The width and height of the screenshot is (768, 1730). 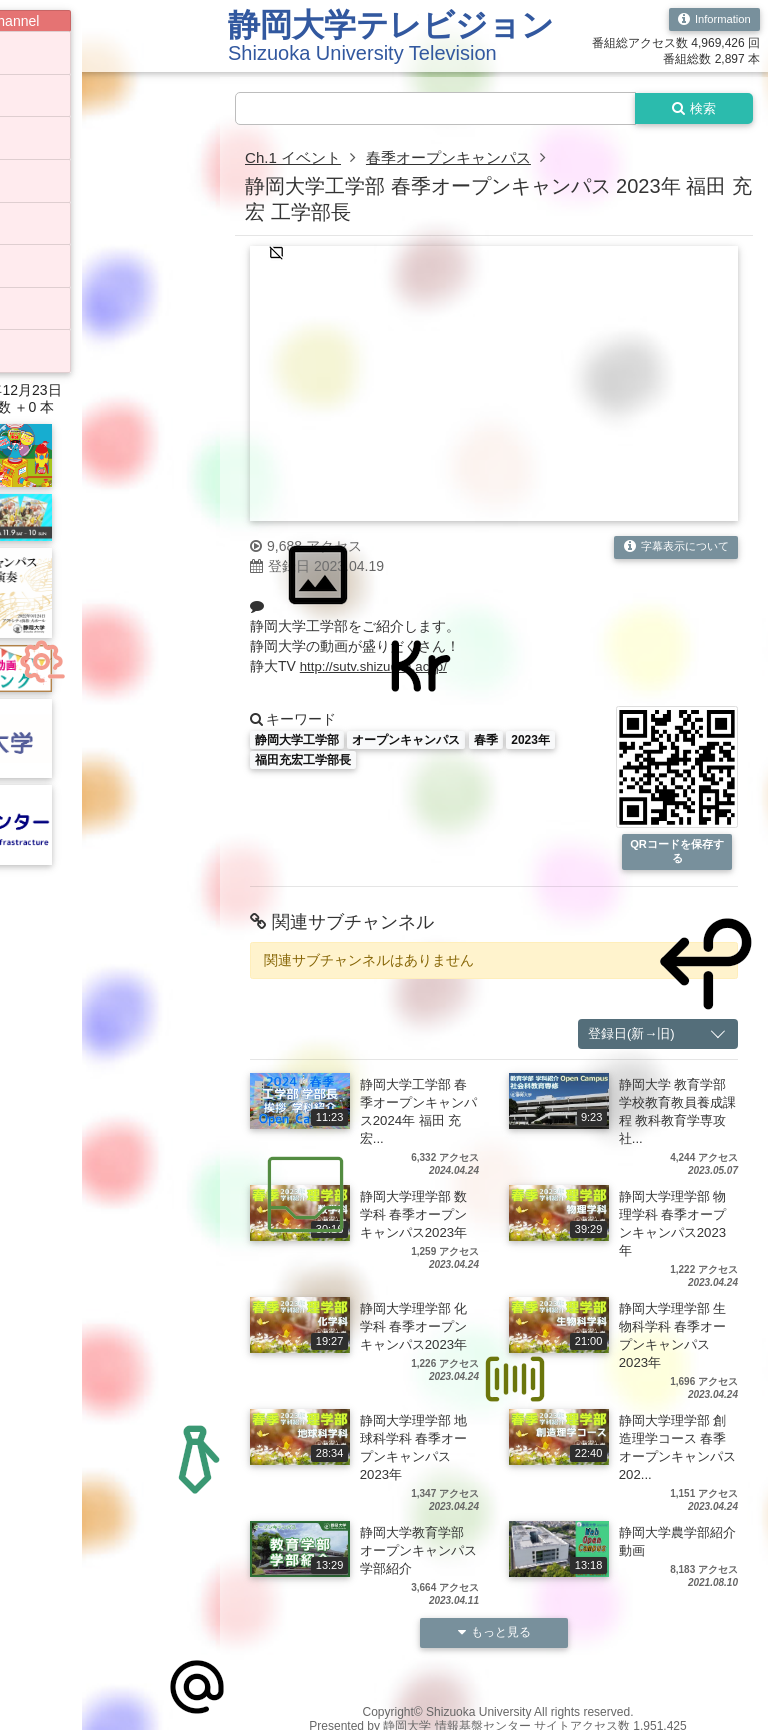 What do you see at coordinates (195, 1458) in the screenshot?
I see `view formal dress code requirements` at bounding box center [195, 1458].